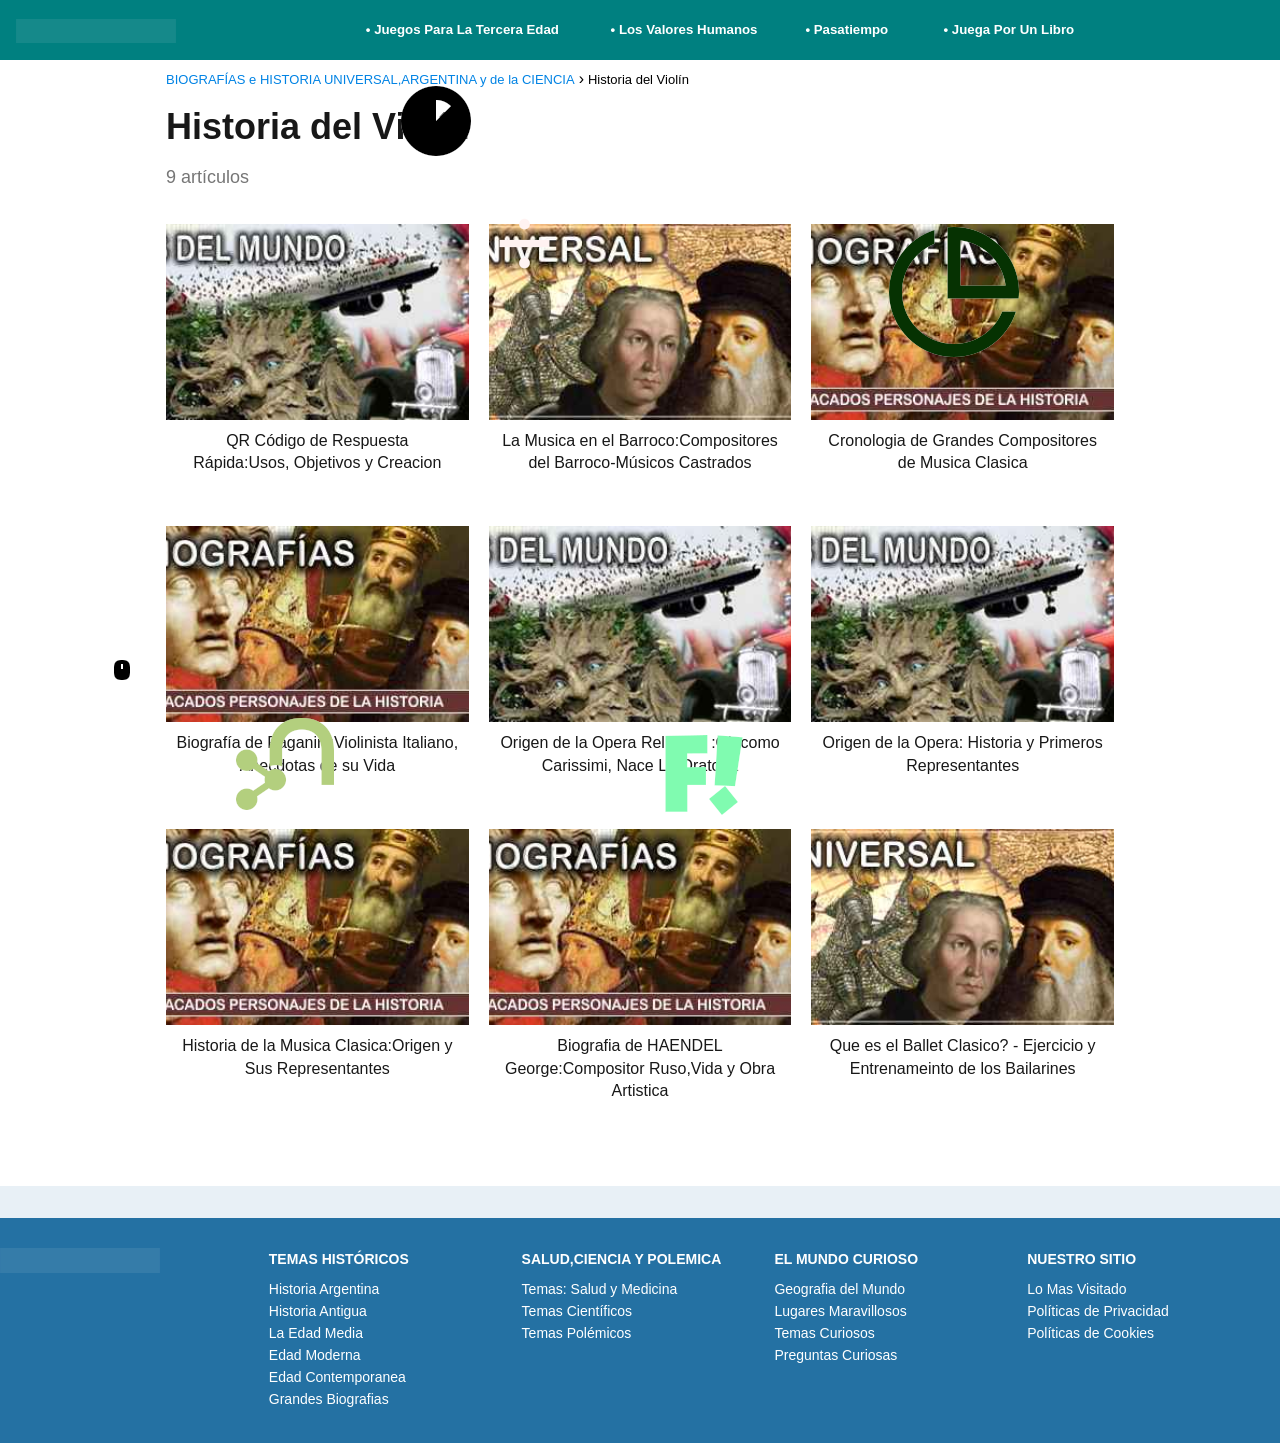 The image size is (1280, 1443). What do you see at coordinates (122, 670) in the screenshot?
I see `indicates mouse or cursor device settings` at bounding box center [122, 670].